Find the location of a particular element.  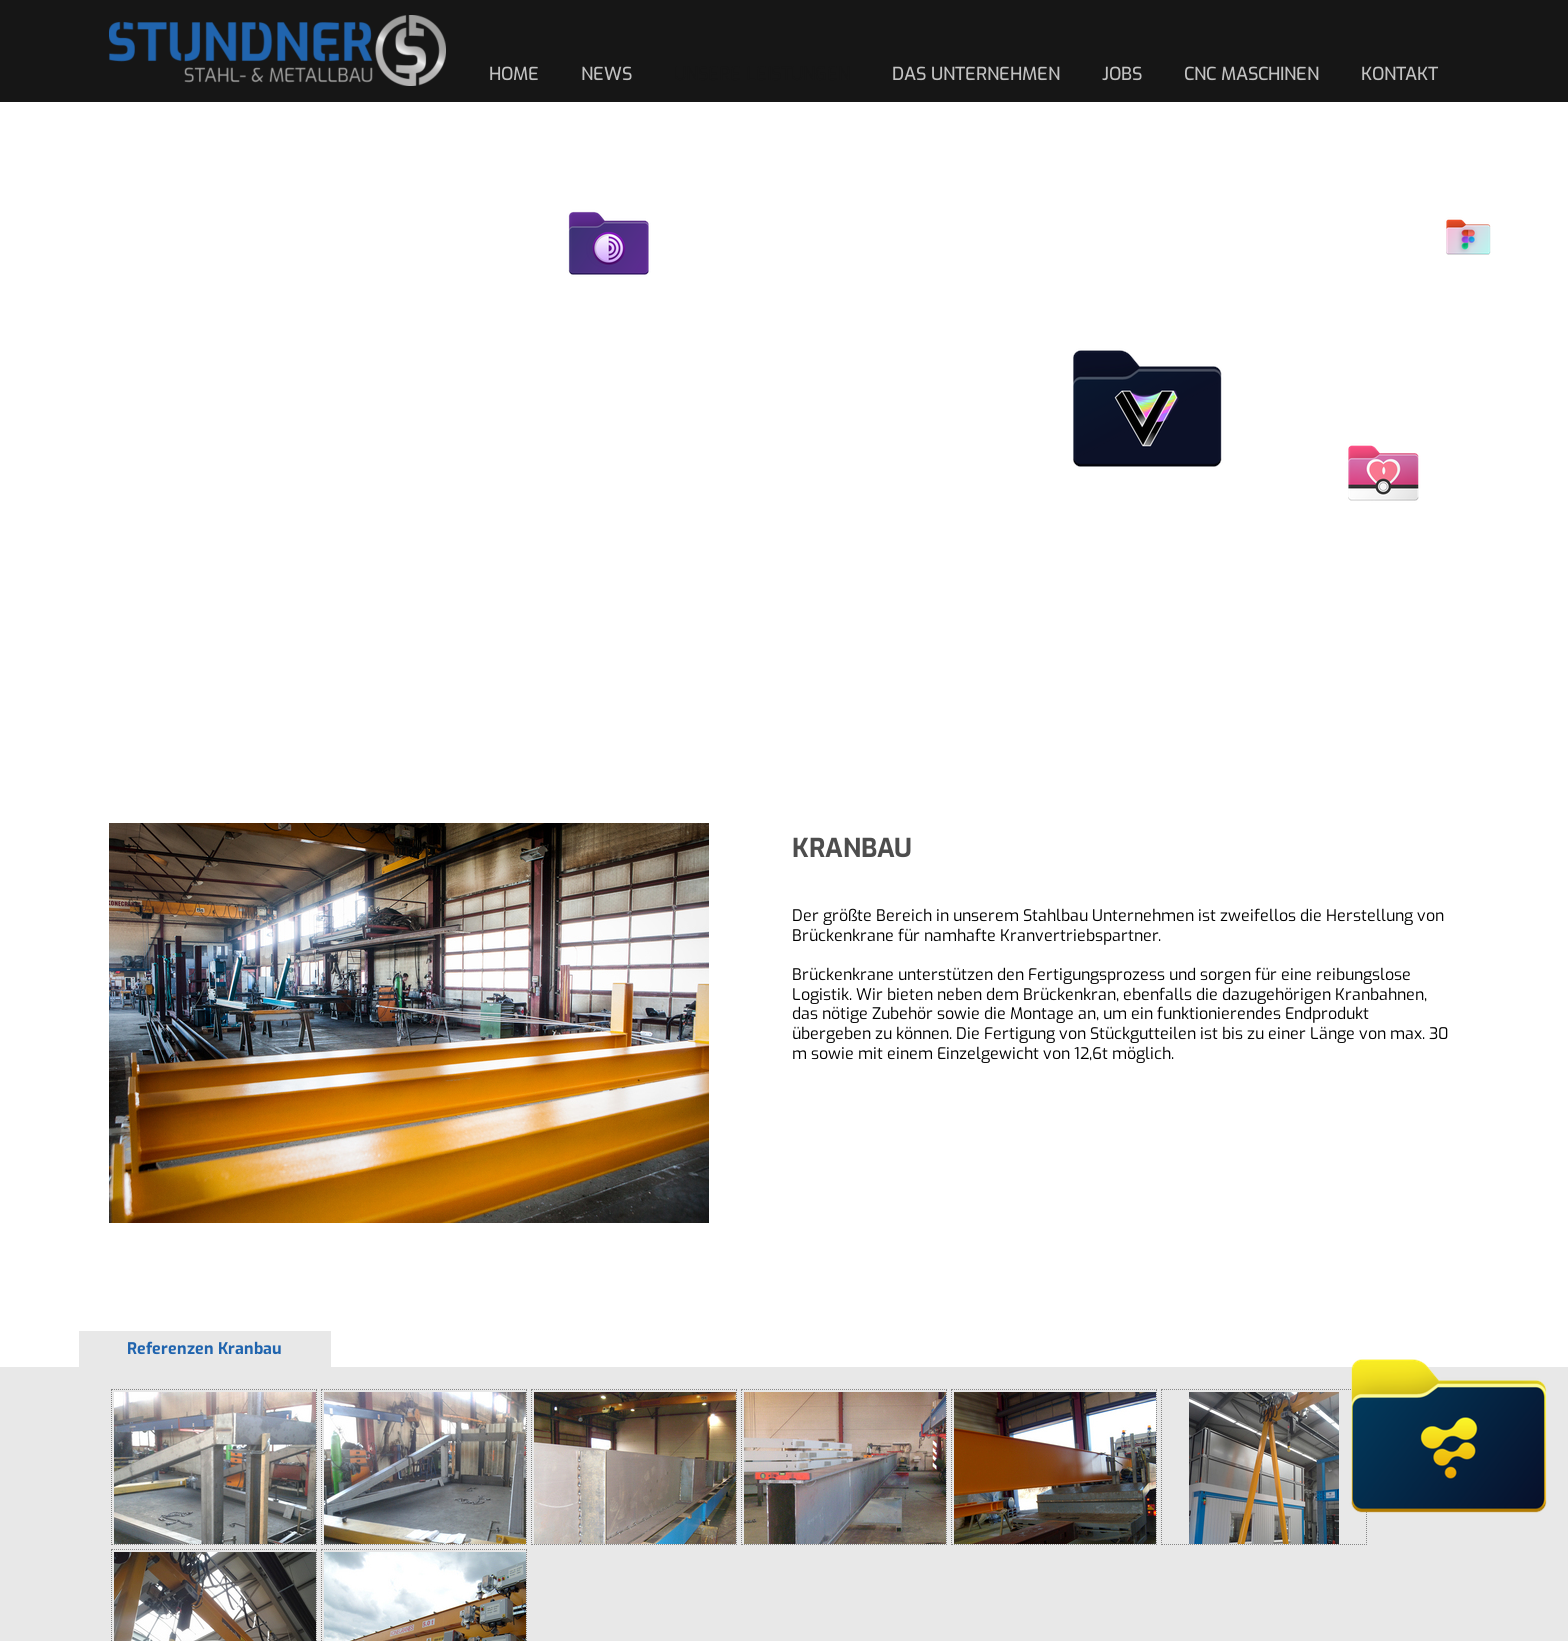

open wondershare videap project files folder is located at coordinates (1146, 412).